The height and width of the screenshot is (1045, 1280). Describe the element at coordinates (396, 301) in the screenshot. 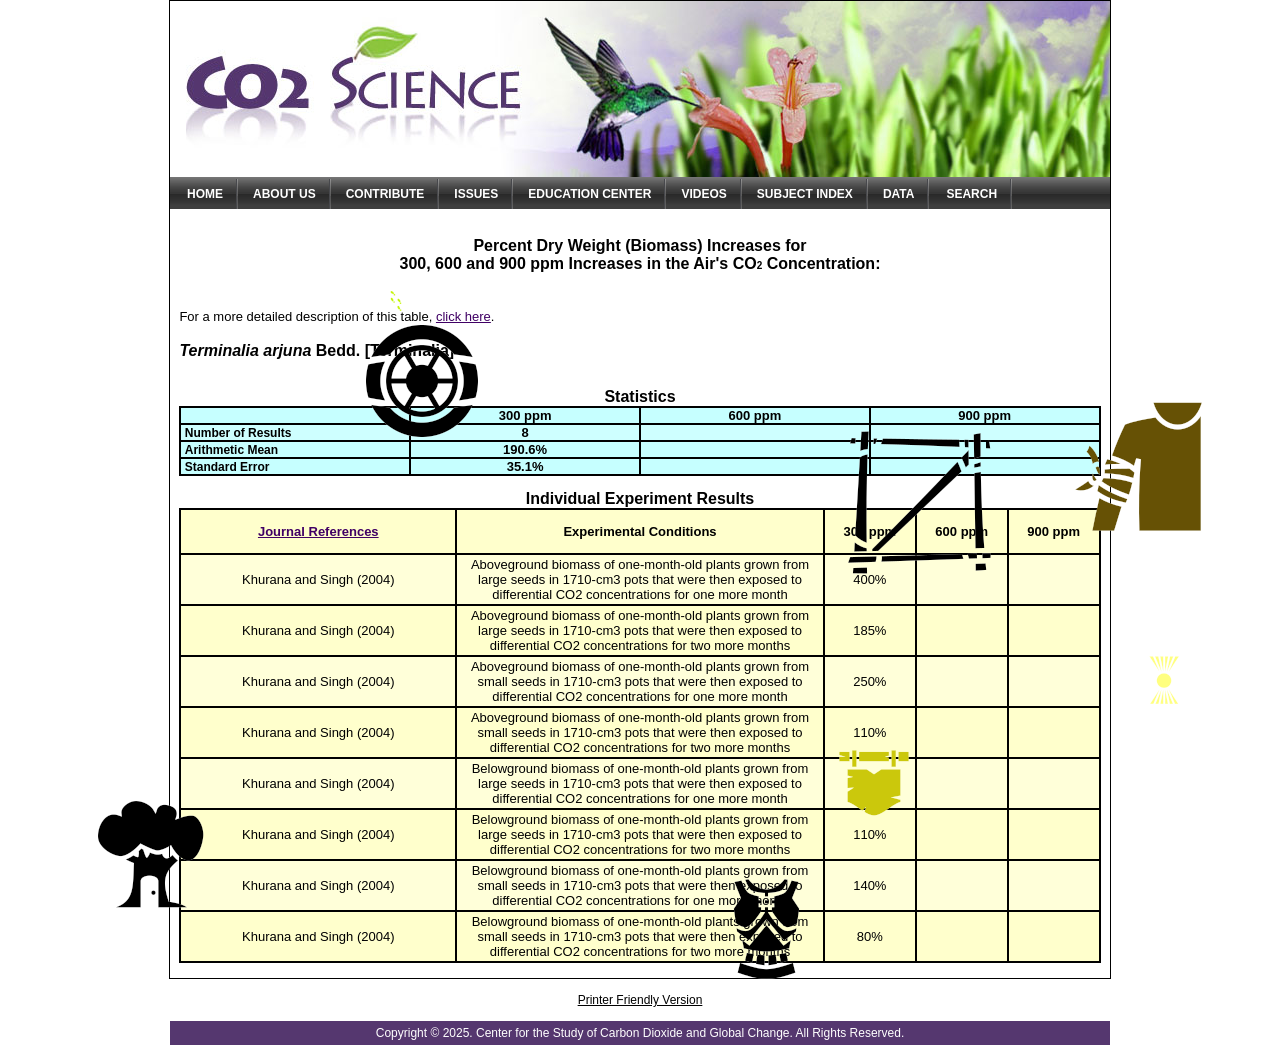

I see `track your steps or walking activity` at that location.